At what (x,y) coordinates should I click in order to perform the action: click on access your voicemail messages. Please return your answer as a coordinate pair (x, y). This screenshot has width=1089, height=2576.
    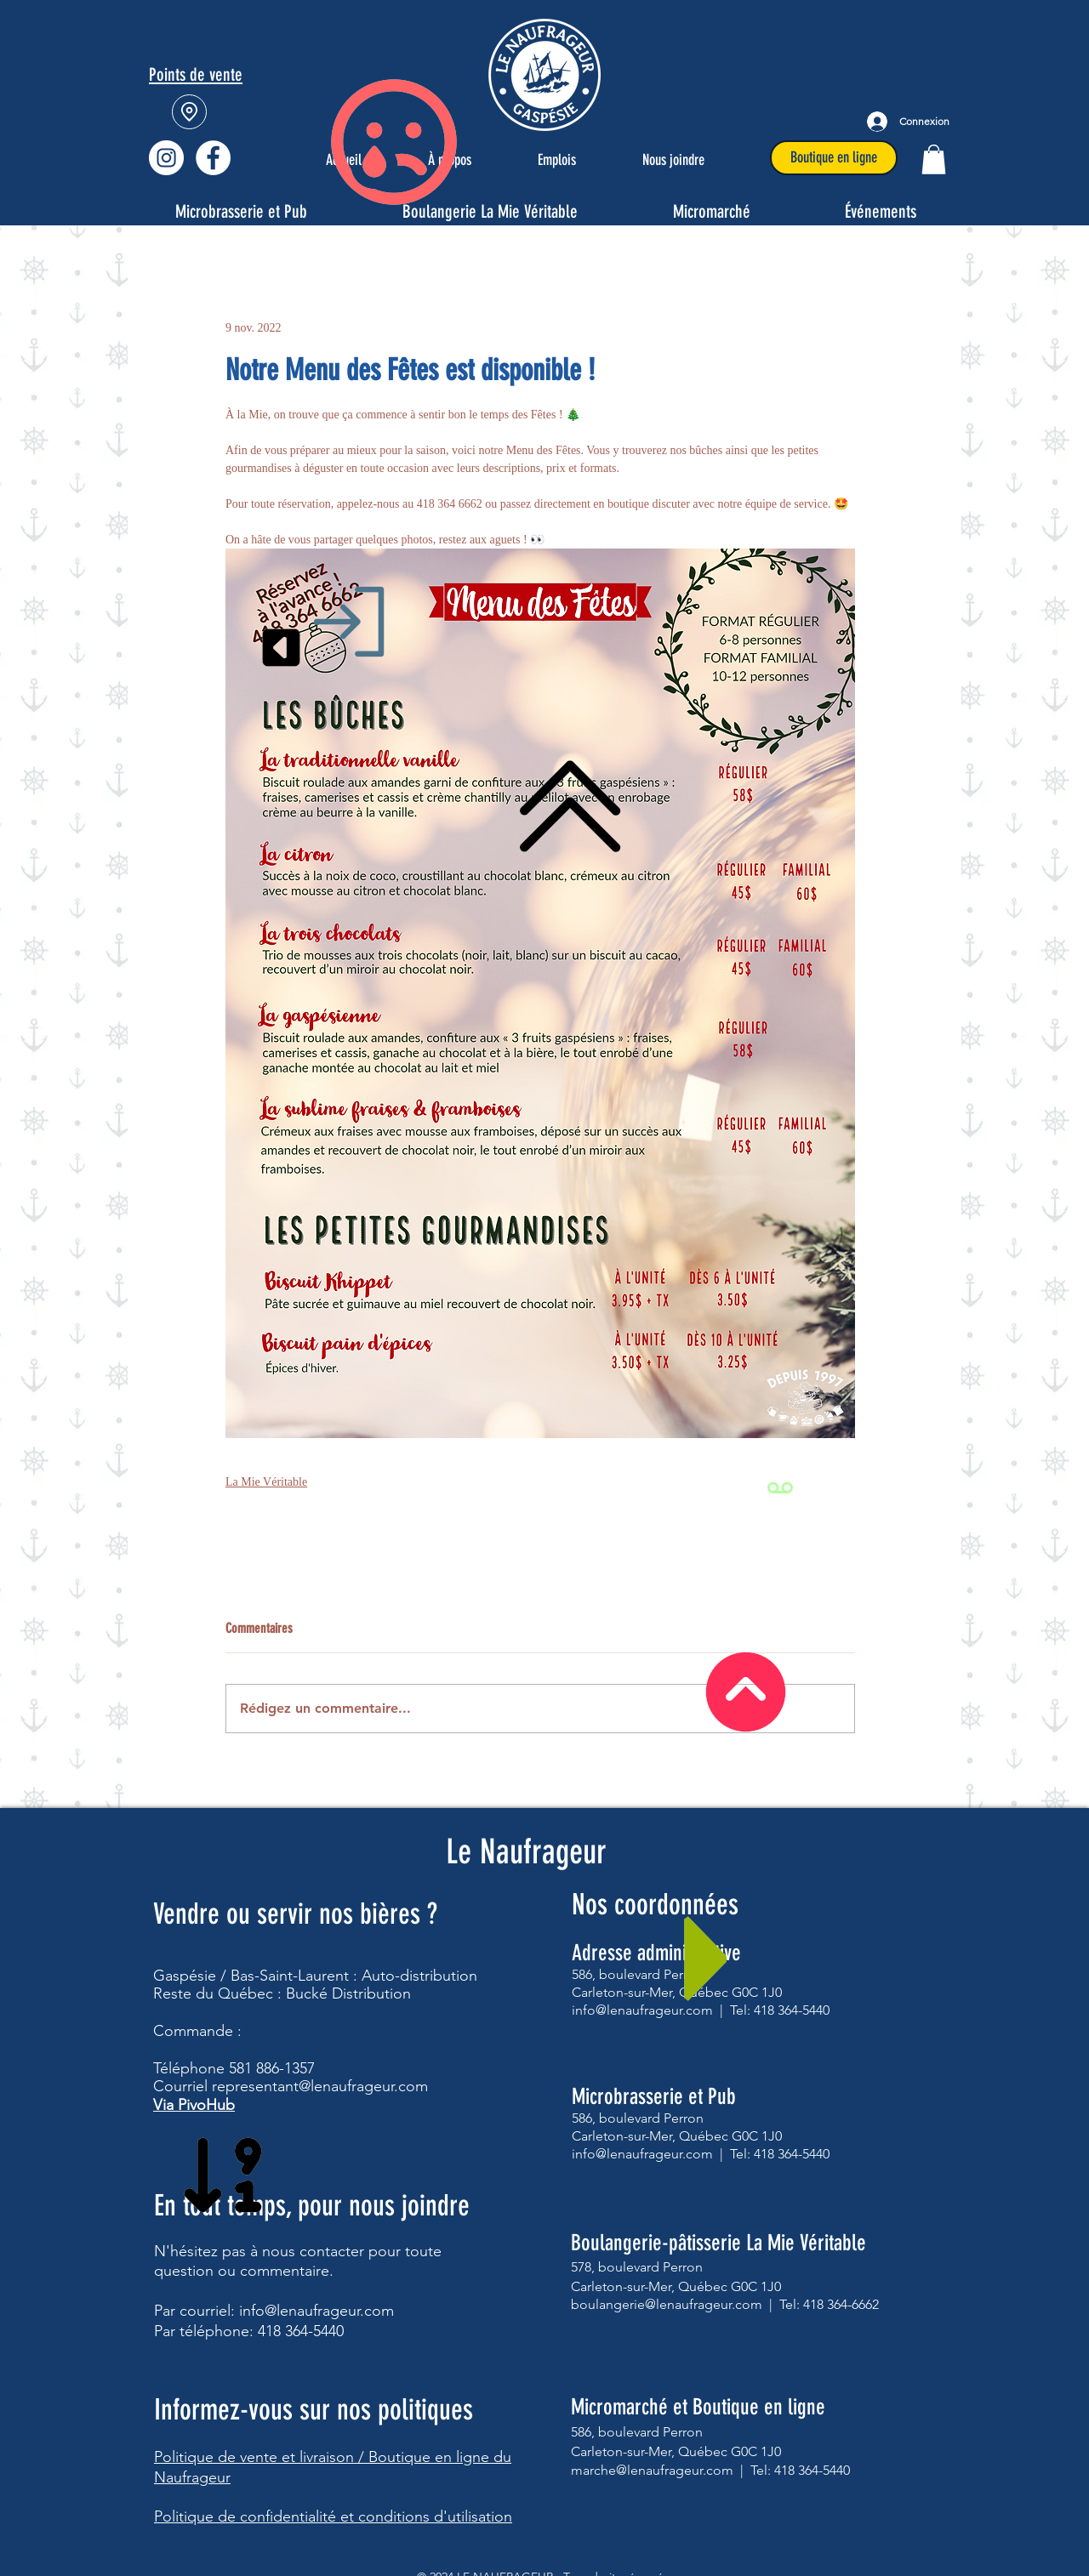
    Looking at the image, I should click on (780, 1488).